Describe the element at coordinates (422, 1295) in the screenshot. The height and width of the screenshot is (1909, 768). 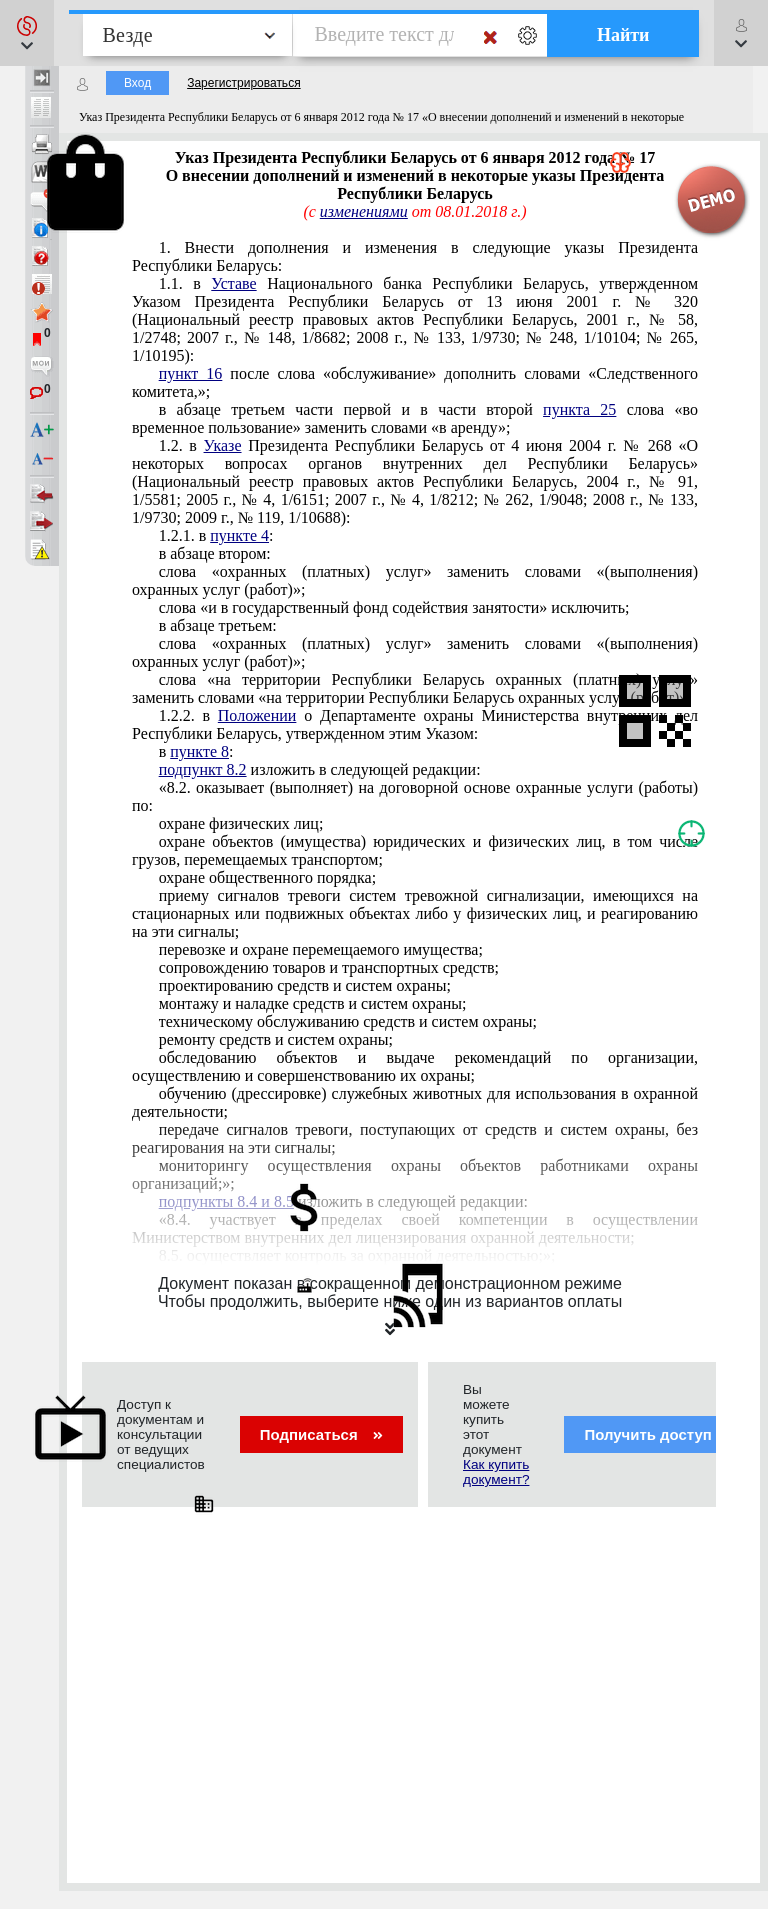
I see `tap to connect device via NFC or wireless` at that location.